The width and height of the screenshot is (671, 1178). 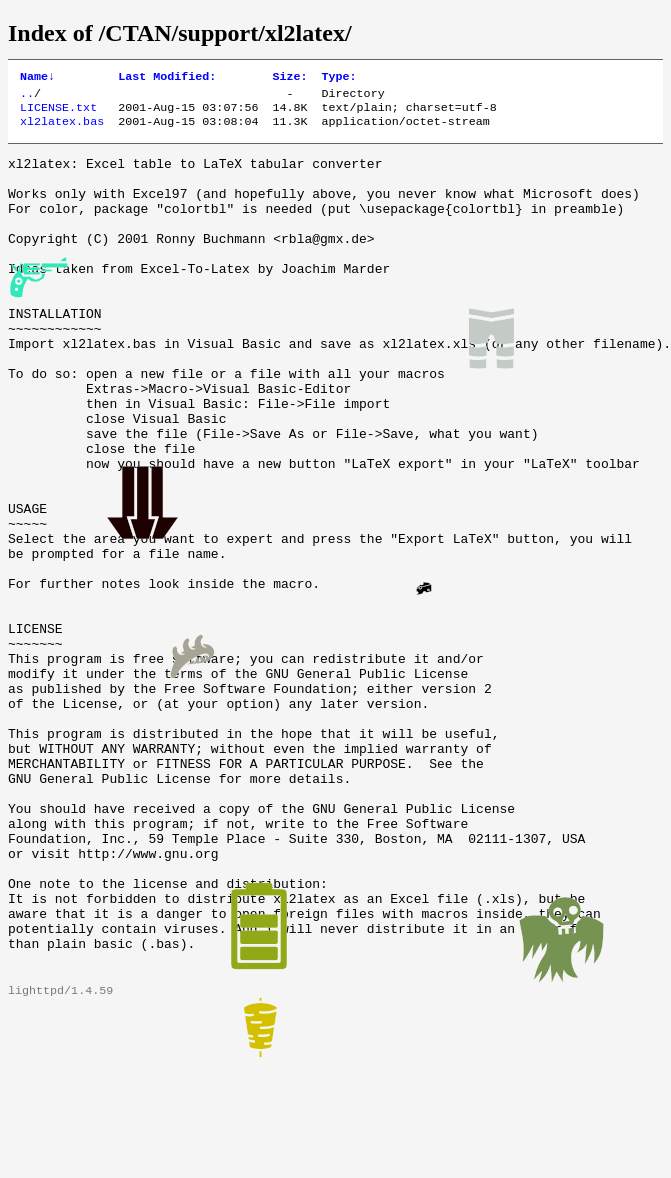 I want to click on select shell or fossil item in game inventory, so click(x=192, y=656).